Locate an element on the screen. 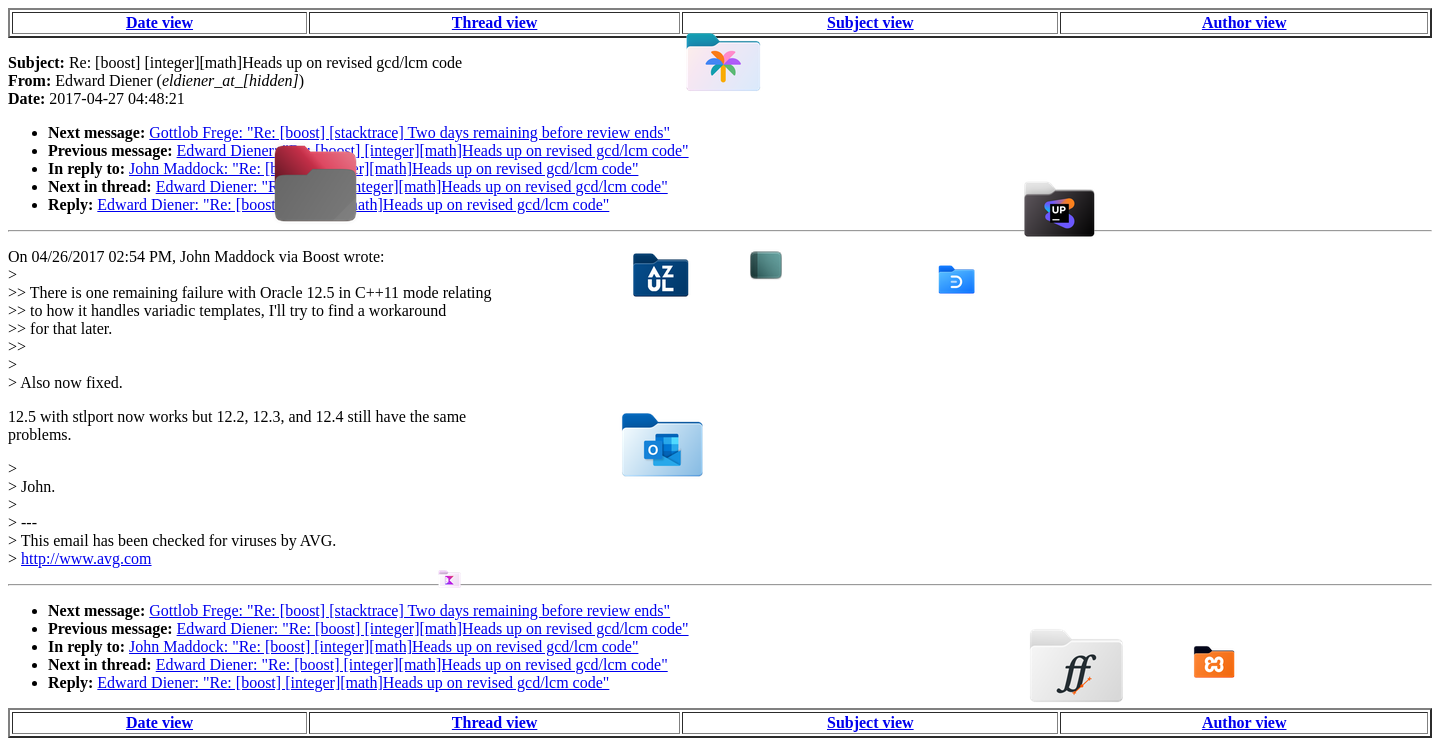  access the desktop folder is located at coordinates (766, 264).